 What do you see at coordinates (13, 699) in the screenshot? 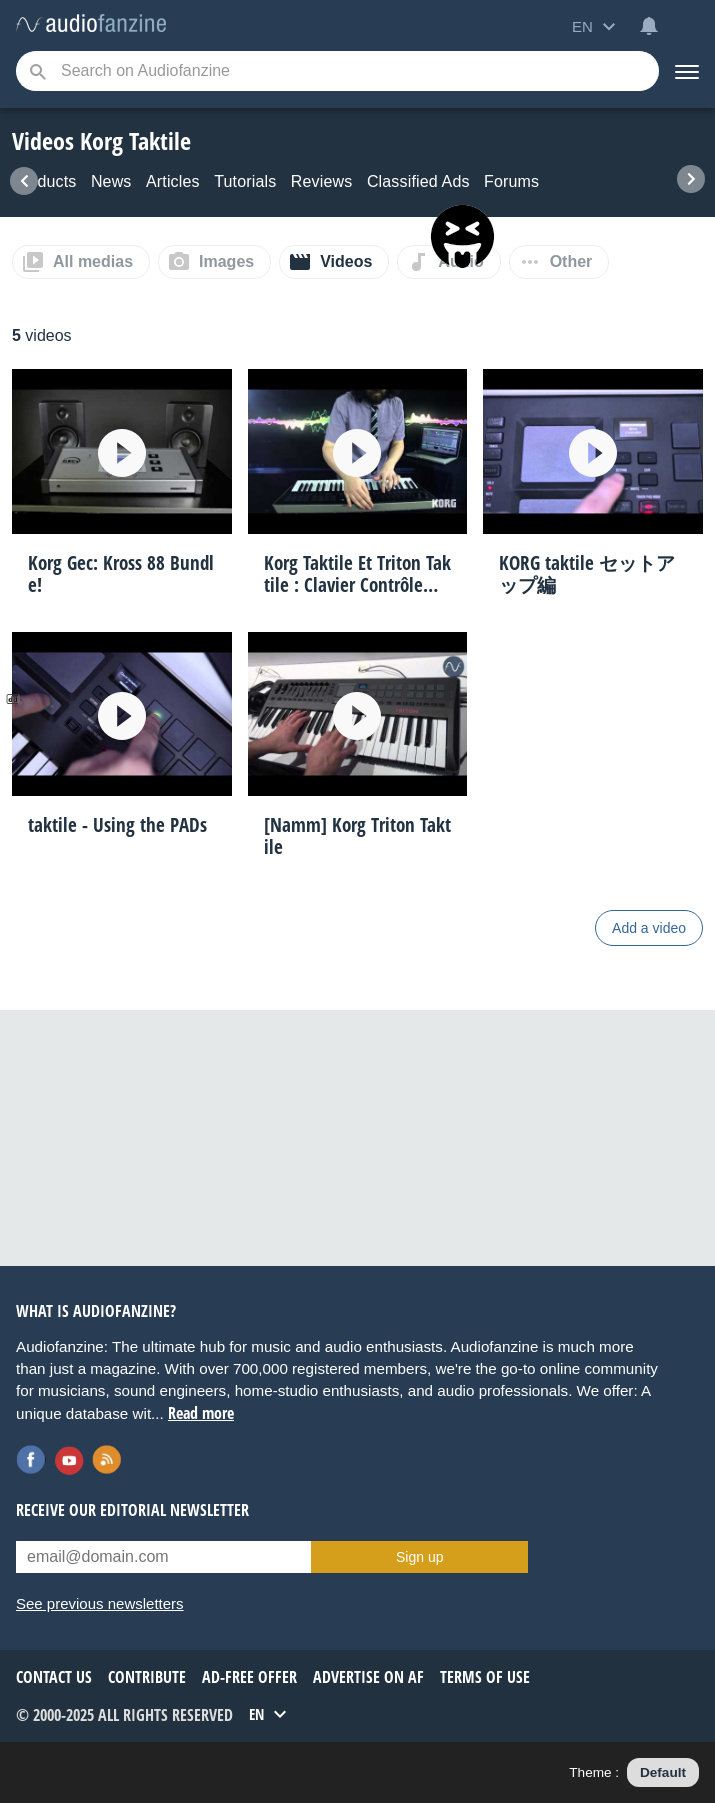
I see `deploy dog logo - a deployment automation service` at bounding box center [13, 699].